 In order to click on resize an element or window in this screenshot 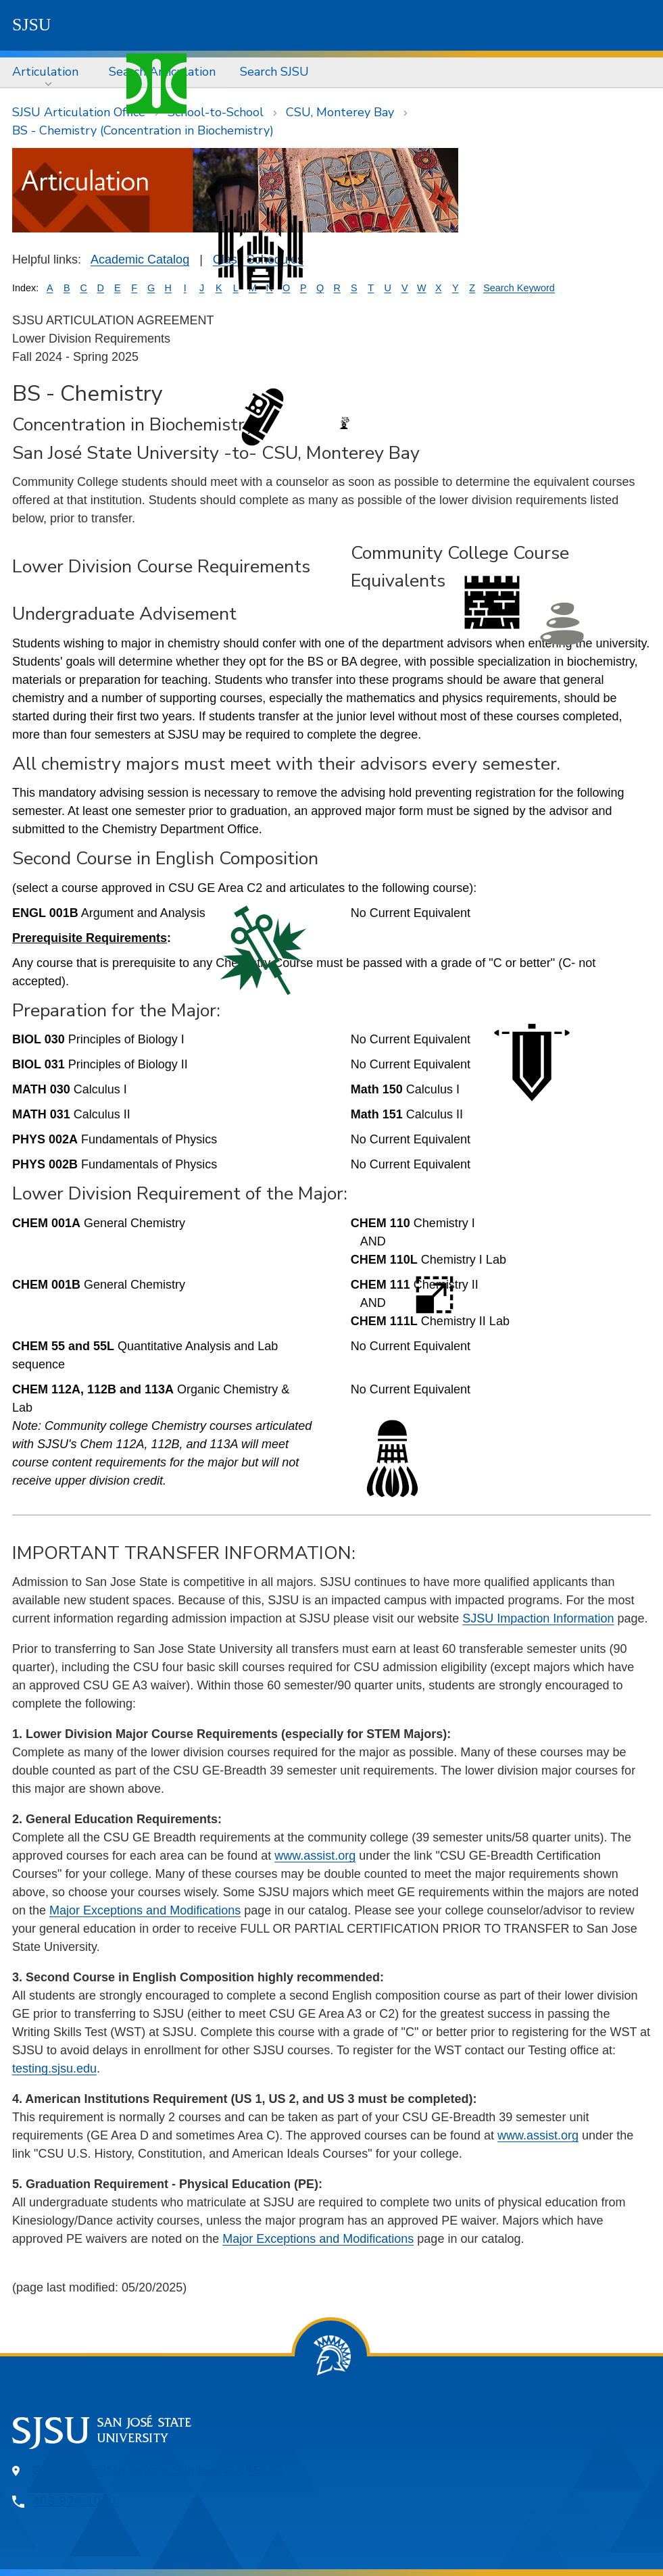, I will do `click(435, 1295)`.